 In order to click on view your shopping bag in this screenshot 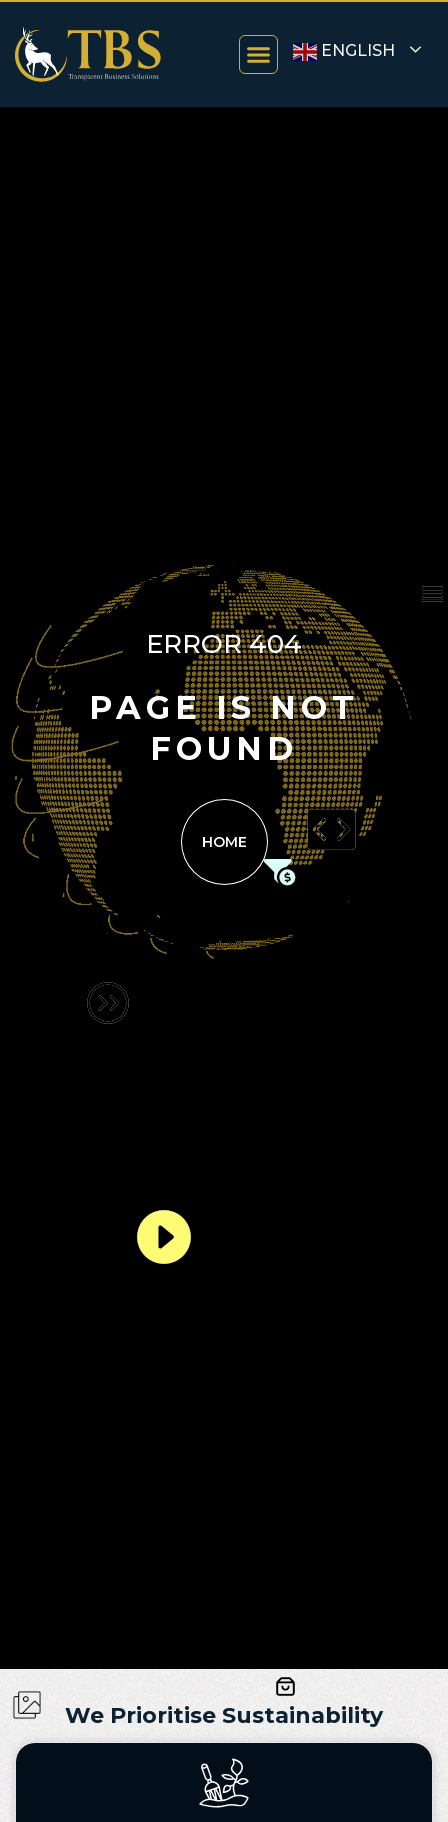, I will do `click(285, 1686)`.